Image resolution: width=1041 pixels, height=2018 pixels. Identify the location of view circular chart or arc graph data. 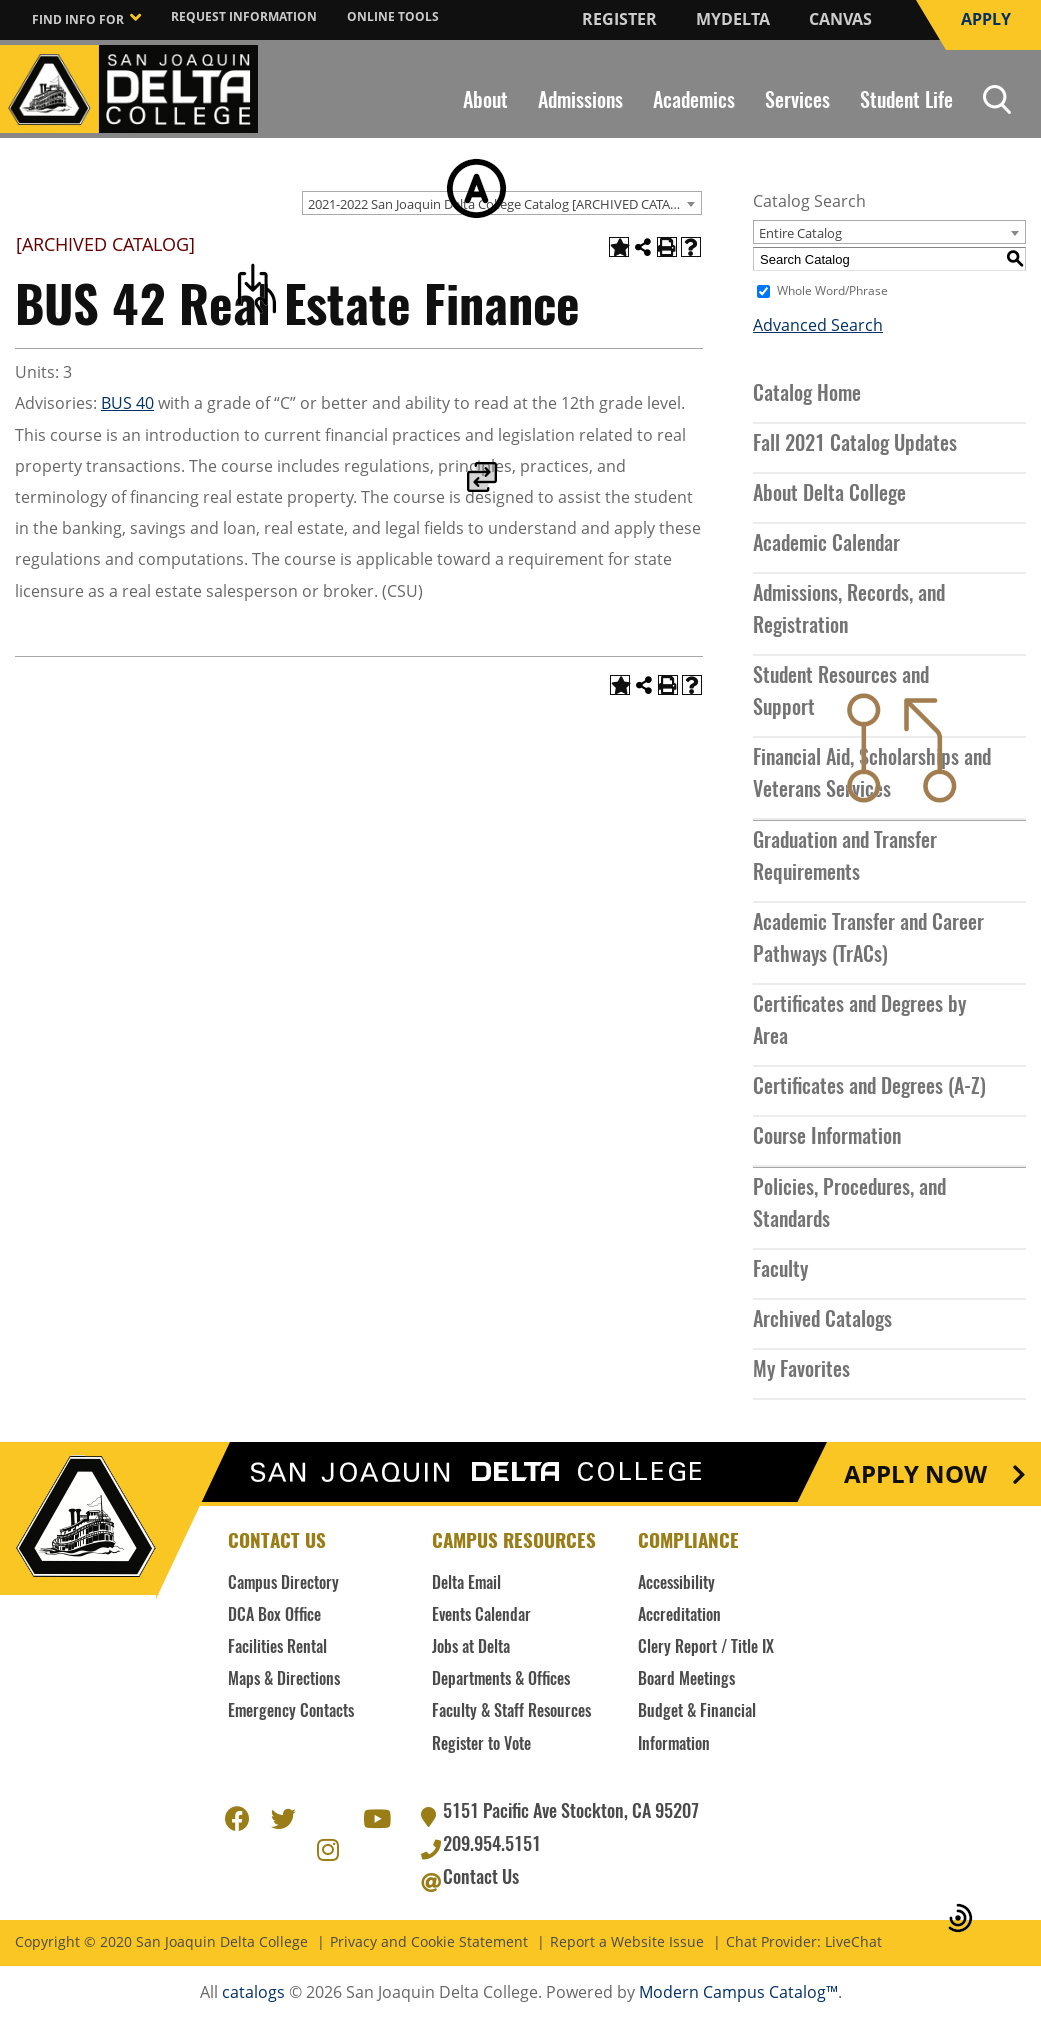
(958, 1918).